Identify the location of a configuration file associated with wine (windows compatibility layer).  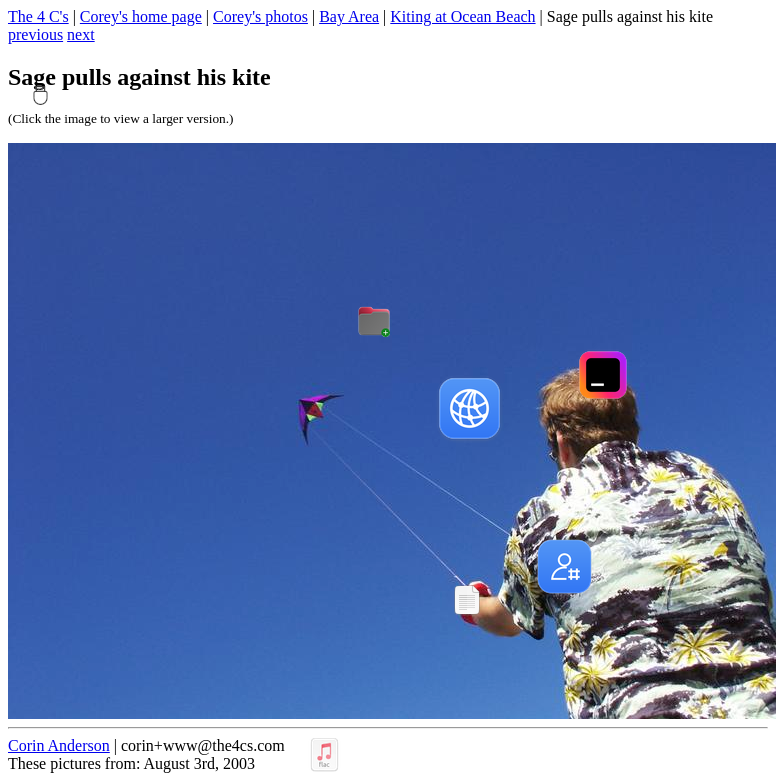
(467, 600).